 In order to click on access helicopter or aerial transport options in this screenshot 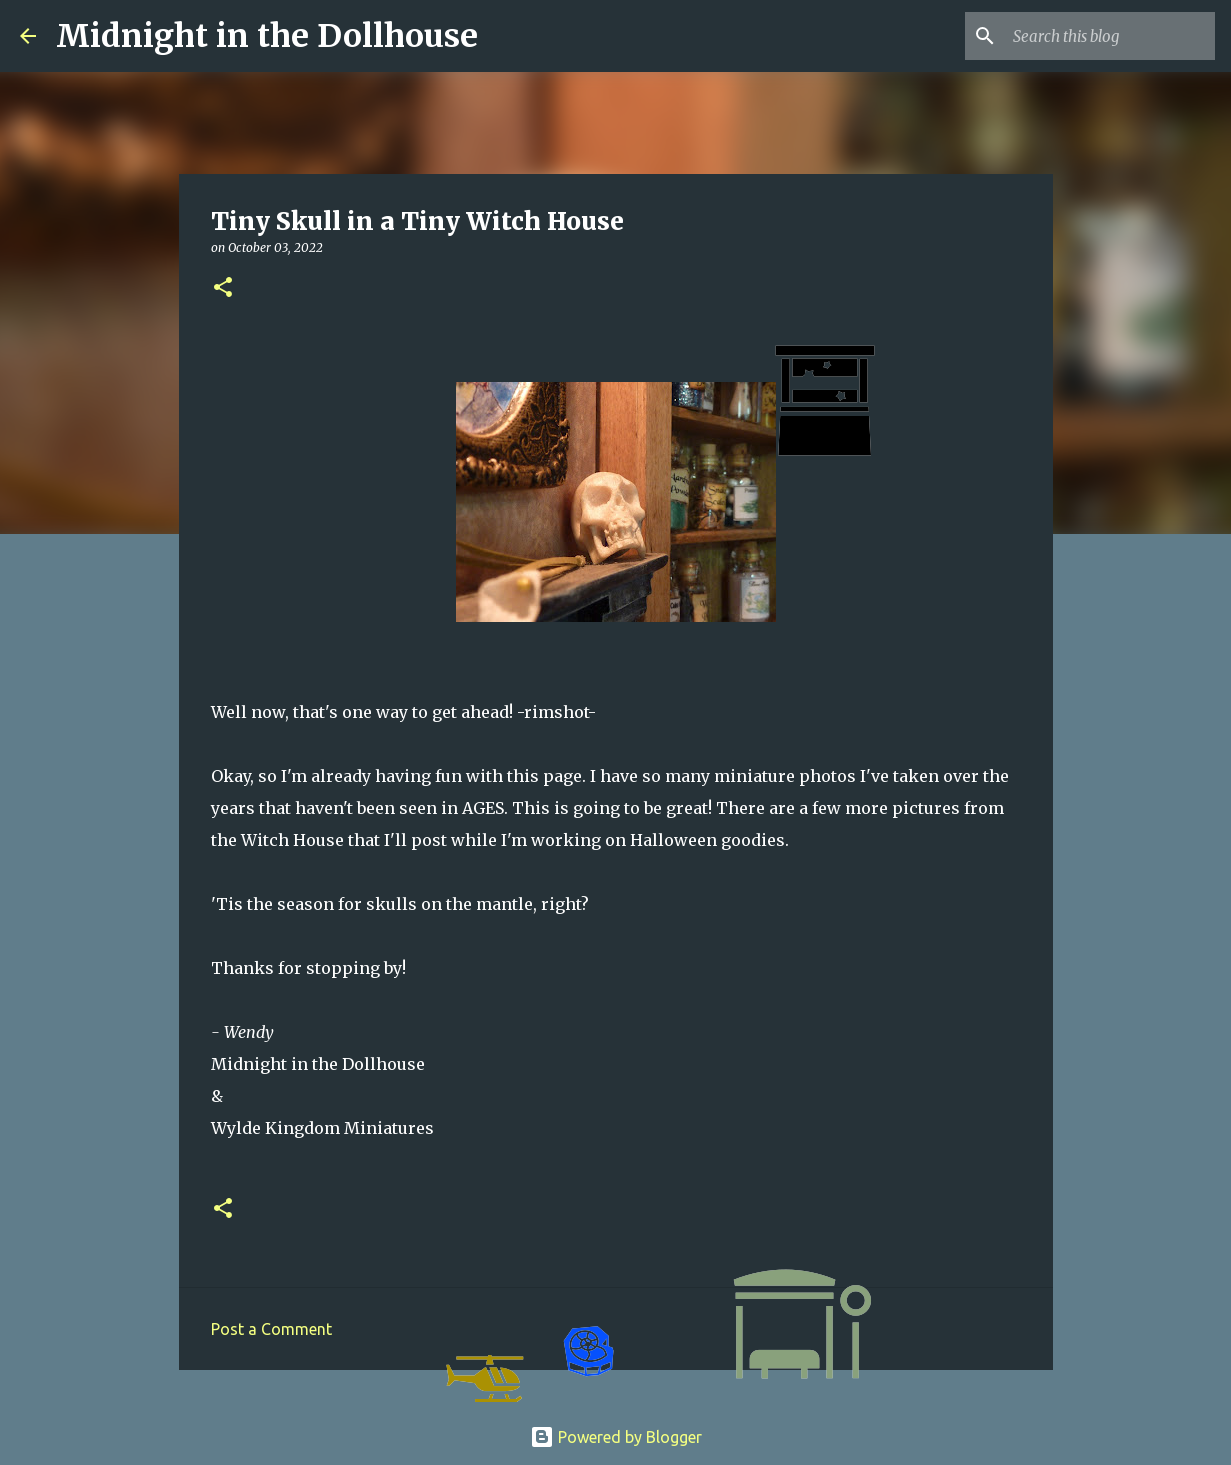, I will do `click(484, 1378)`.